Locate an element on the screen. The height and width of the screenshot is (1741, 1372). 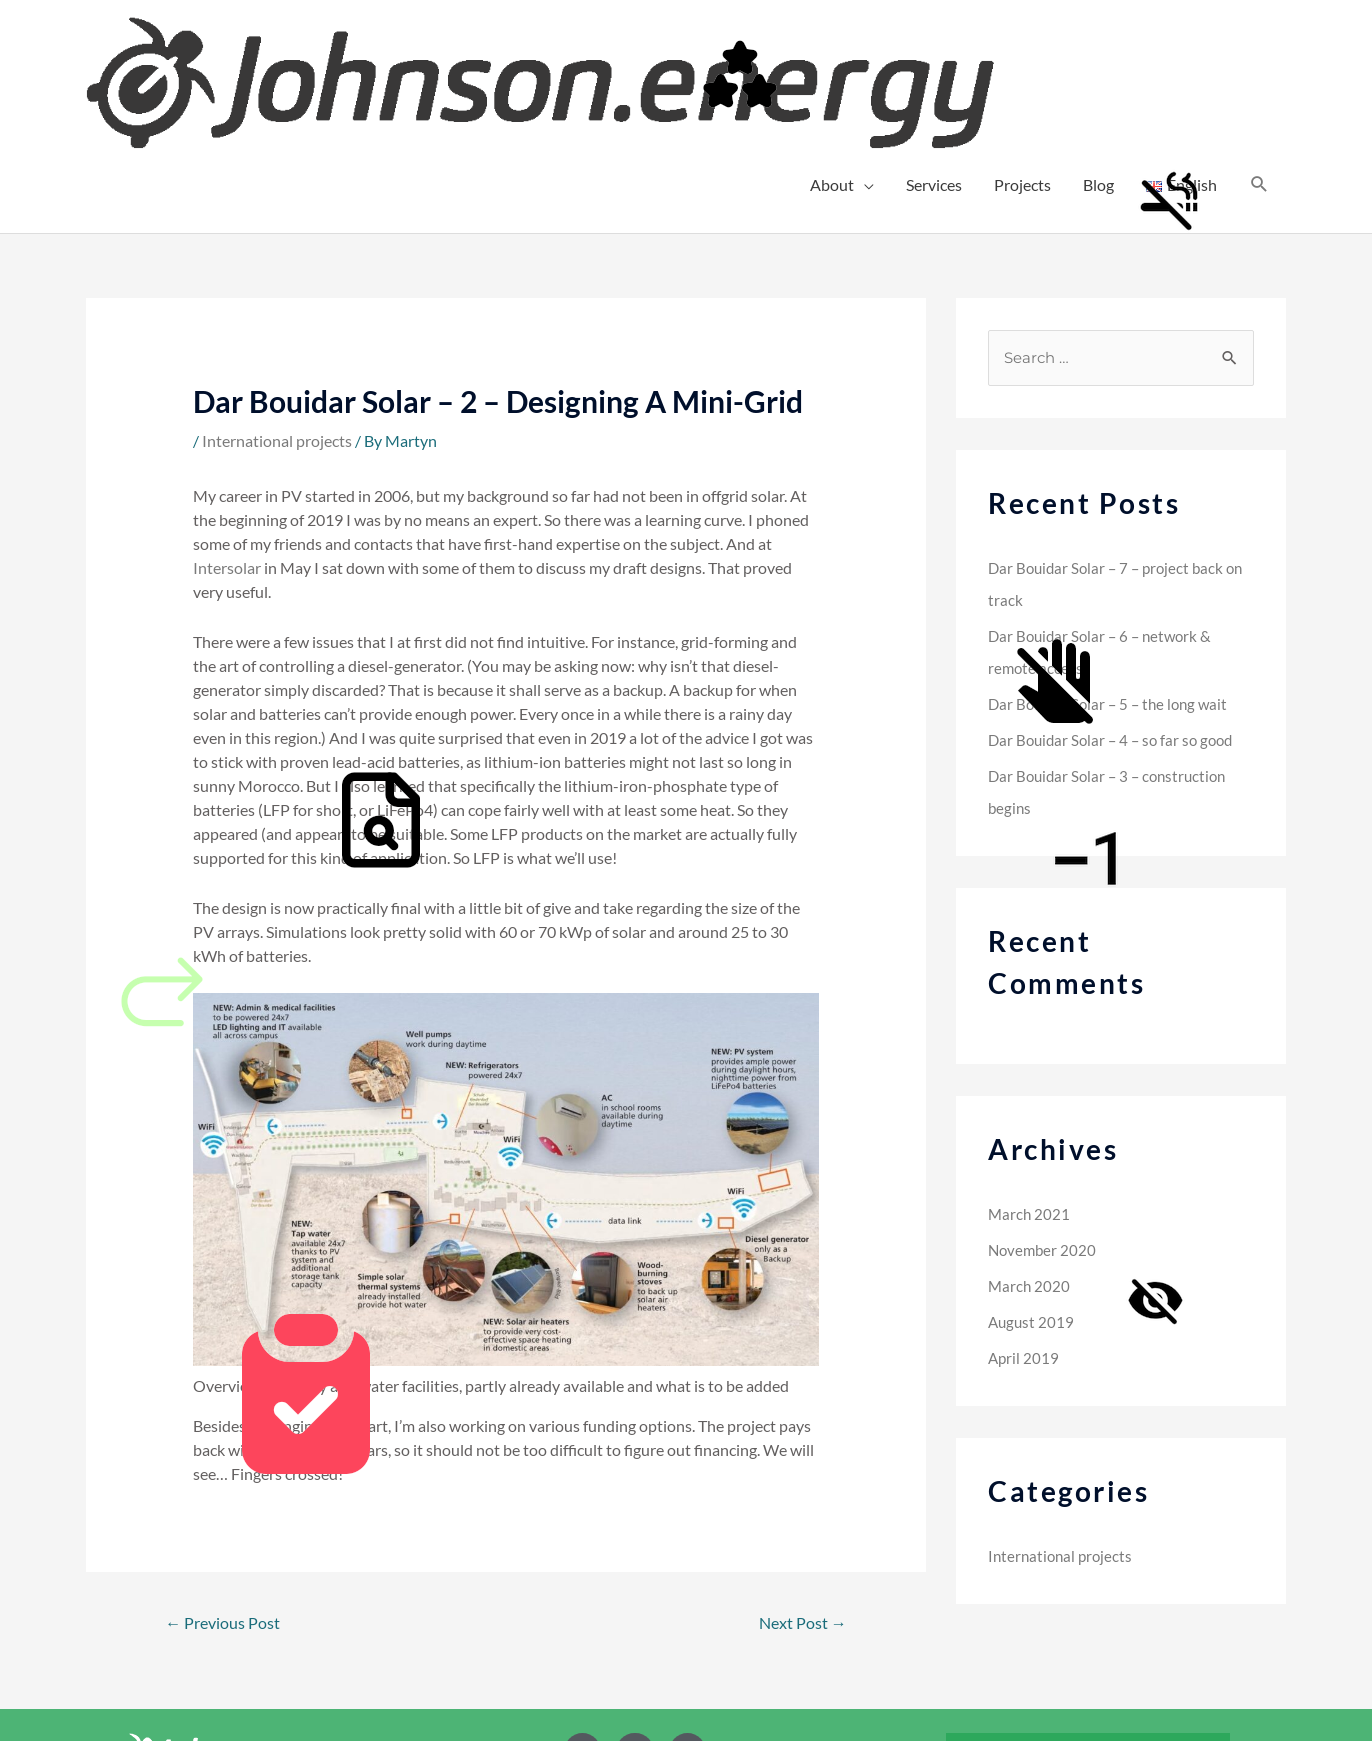
search within a document is located at coordinates (381, 820).